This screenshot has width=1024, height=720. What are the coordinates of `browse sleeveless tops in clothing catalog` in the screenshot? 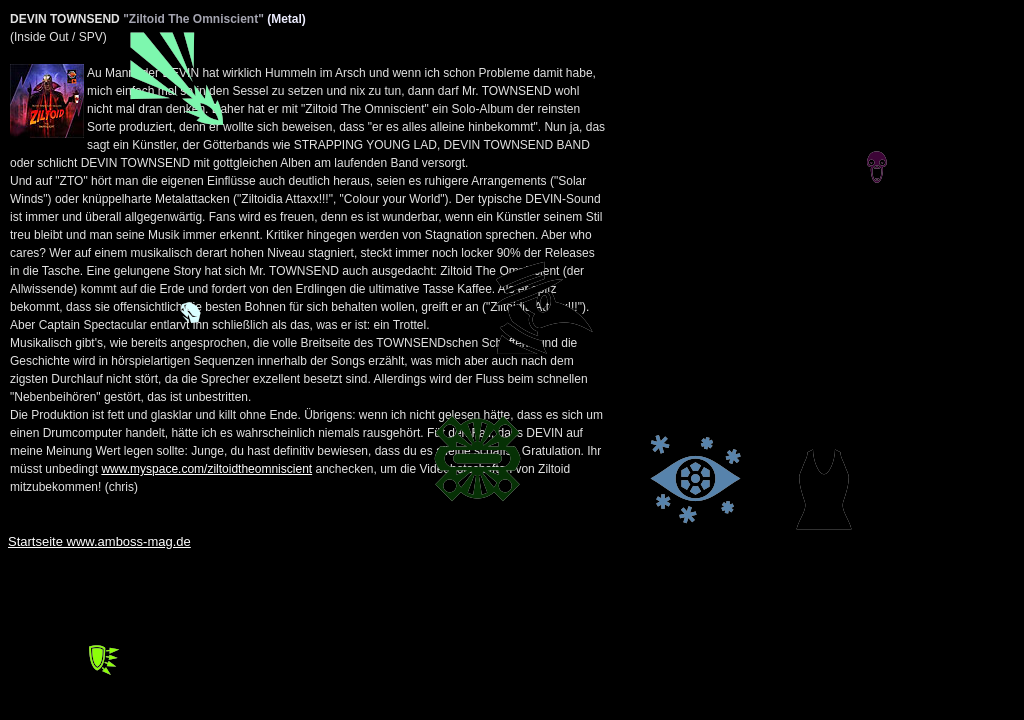 It's located at (824, 488).